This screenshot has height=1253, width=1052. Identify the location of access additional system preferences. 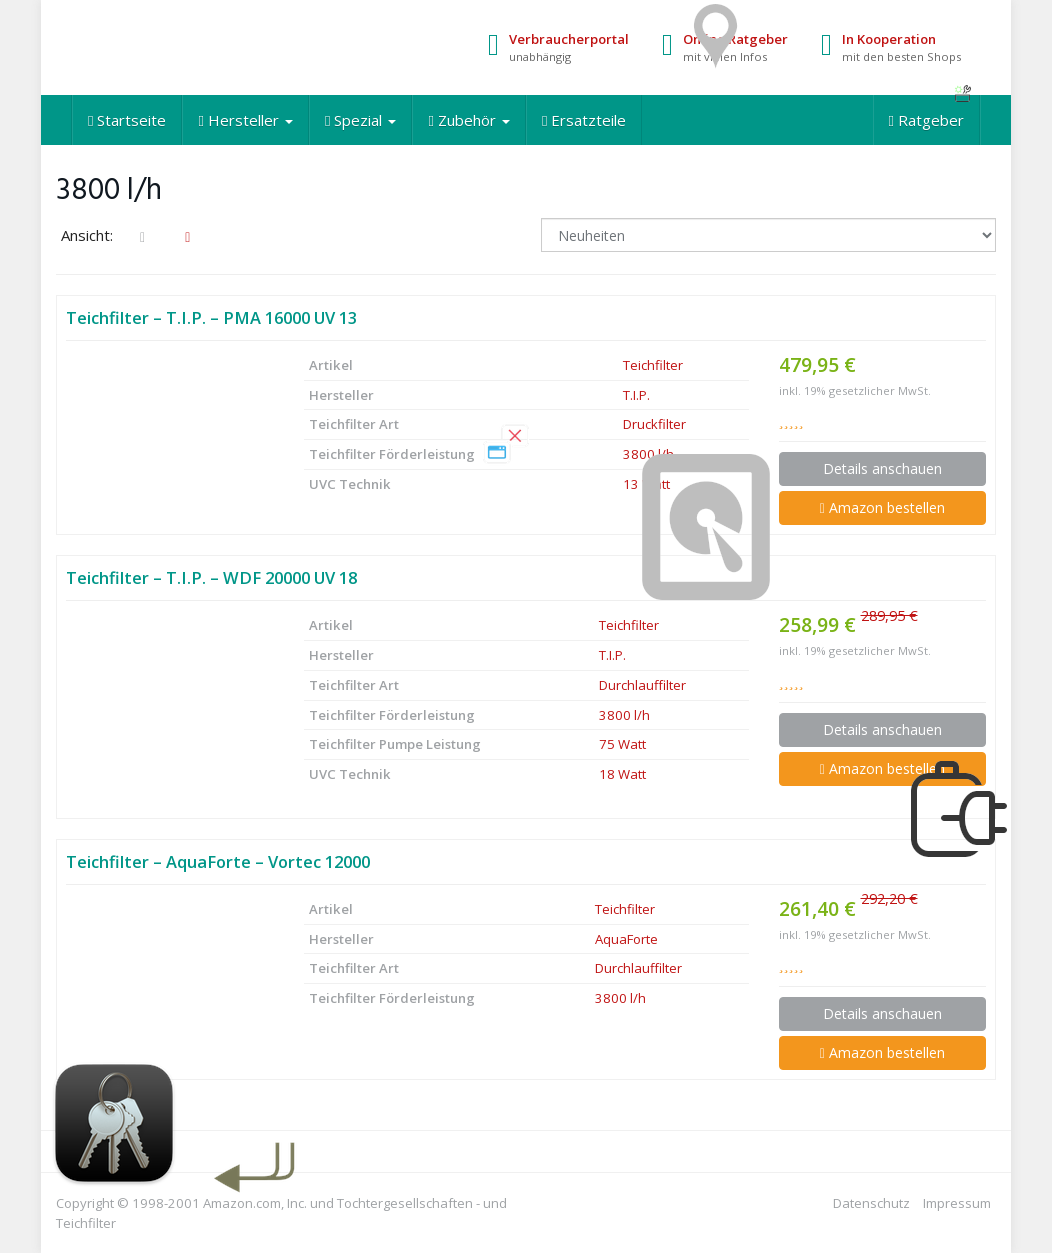
(962, 93).